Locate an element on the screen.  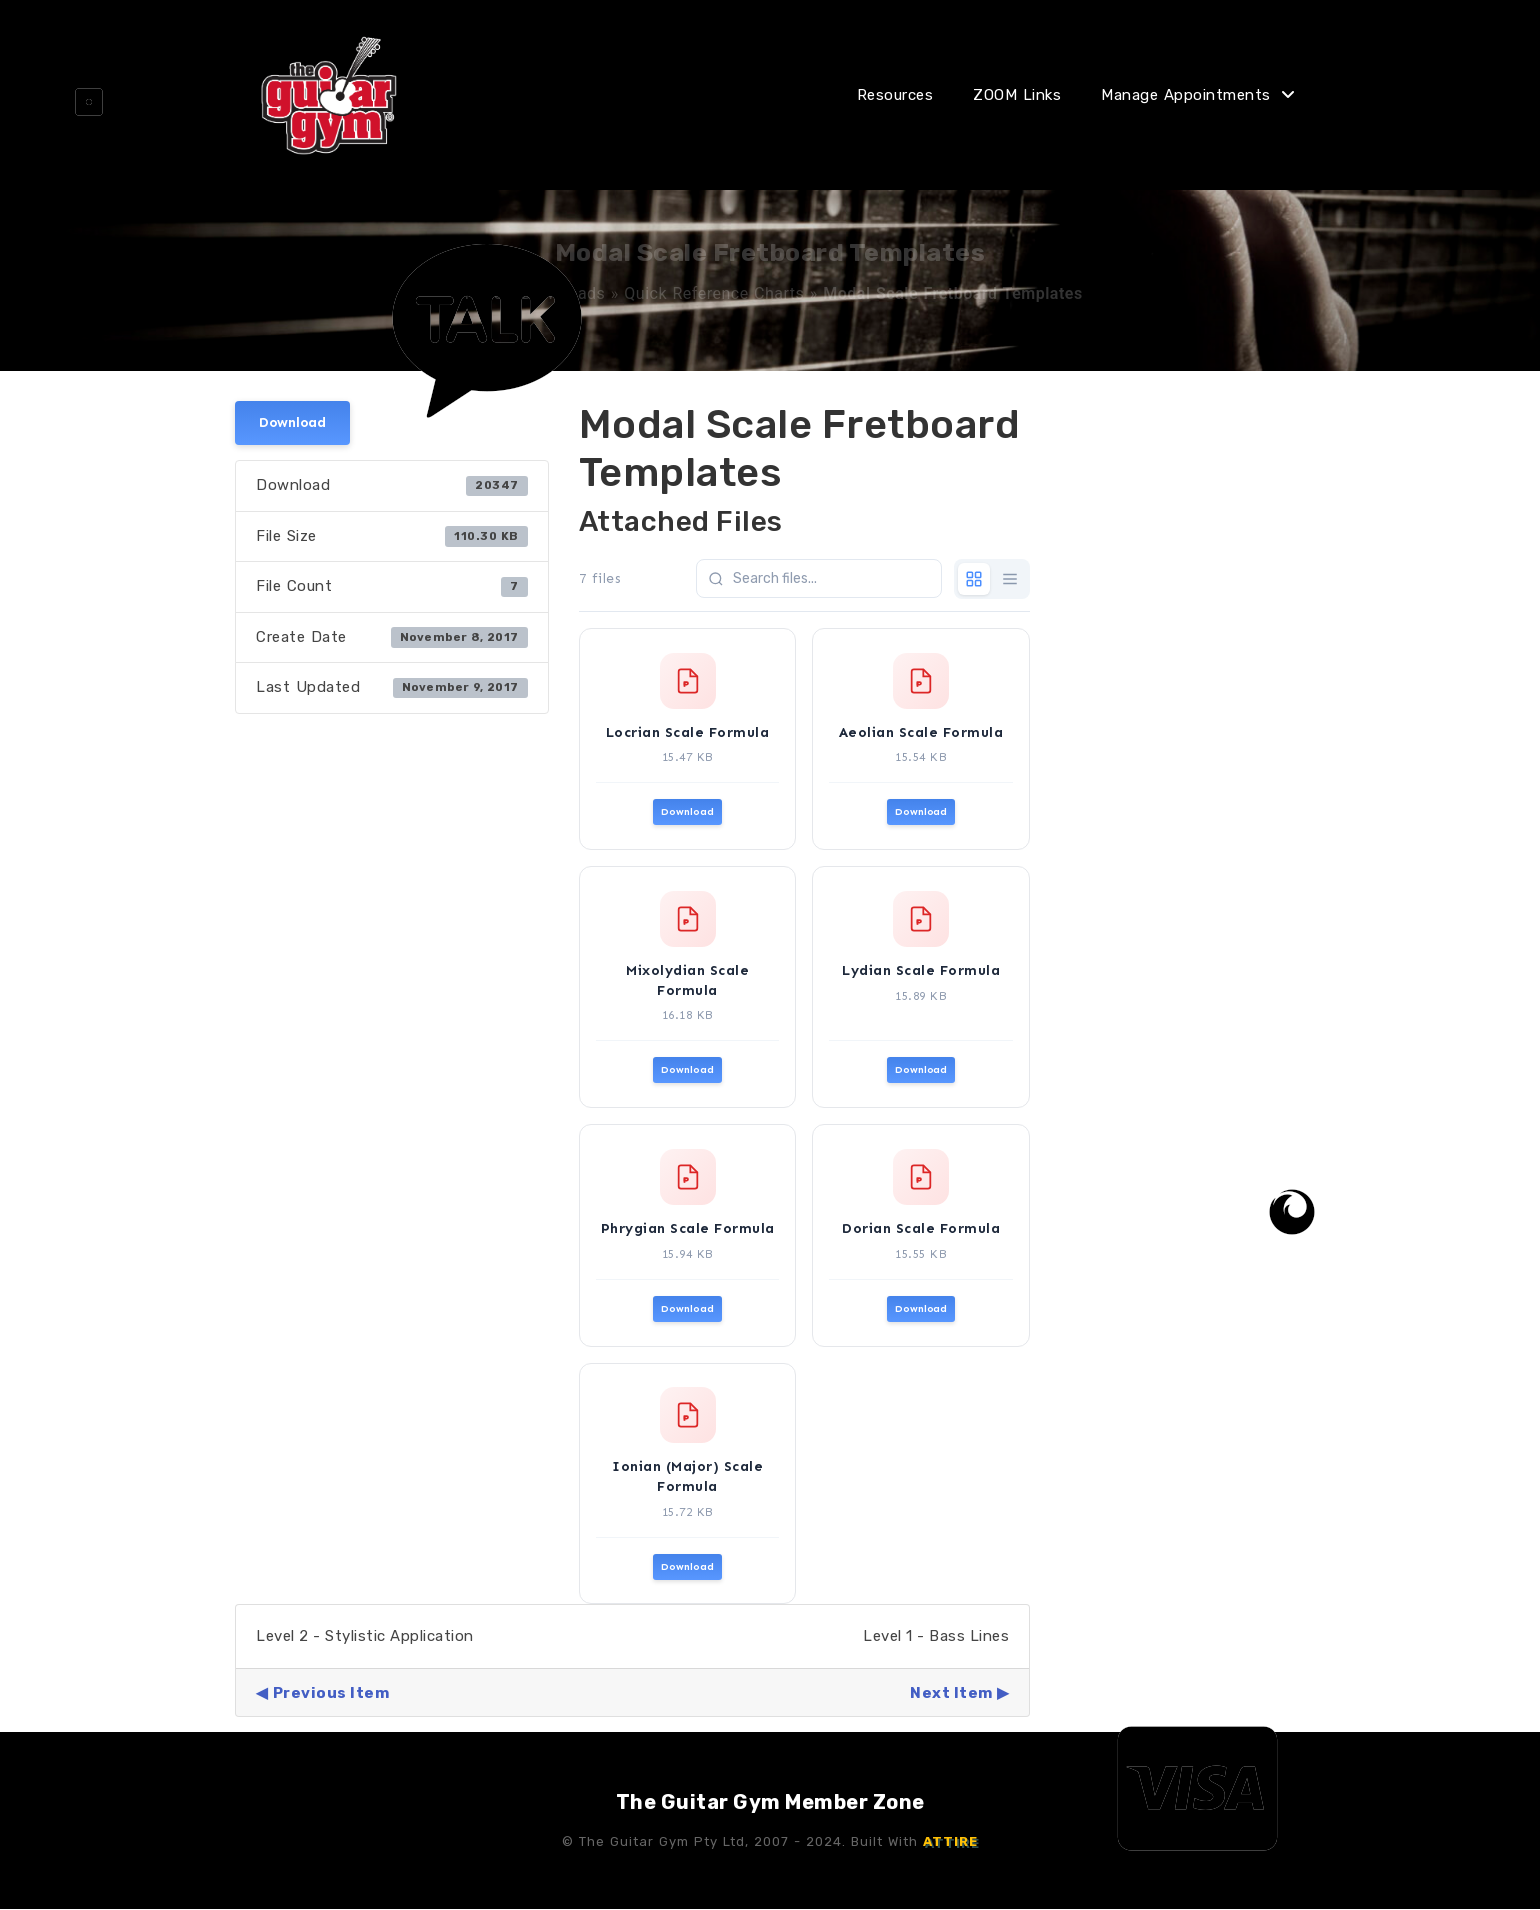
pay with Visa credit or debit card is located at coordinates (1197, 1788).